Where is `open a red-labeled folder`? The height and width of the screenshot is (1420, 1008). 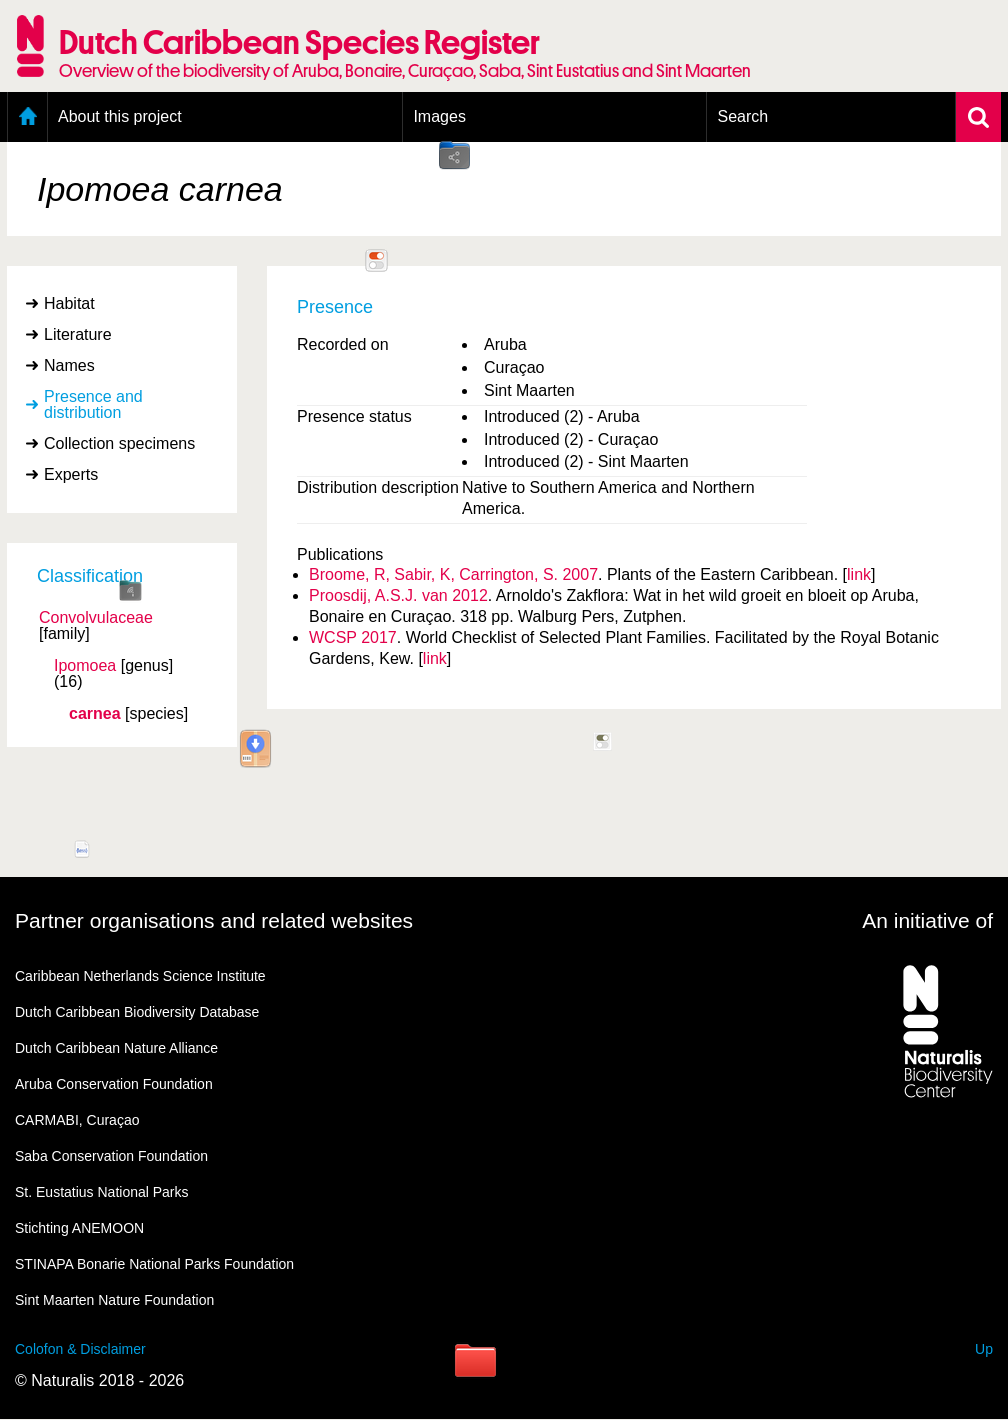 open a red-labeled folder is located at coordinates (475, 1360).